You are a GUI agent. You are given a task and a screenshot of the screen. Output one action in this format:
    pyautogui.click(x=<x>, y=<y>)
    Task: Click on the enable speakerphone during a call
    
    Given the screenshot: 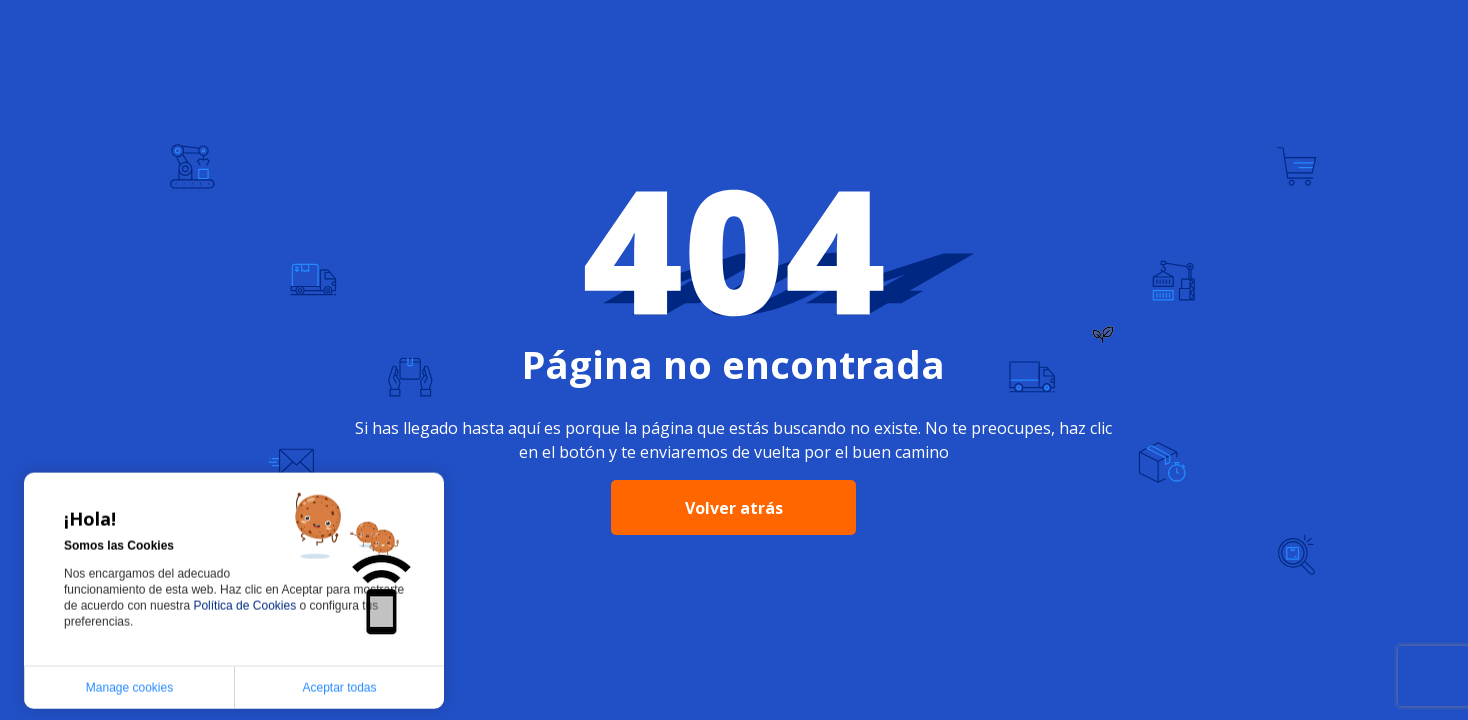 What is the action you would take?
    pyautogui.click(x=381, y=596)
    